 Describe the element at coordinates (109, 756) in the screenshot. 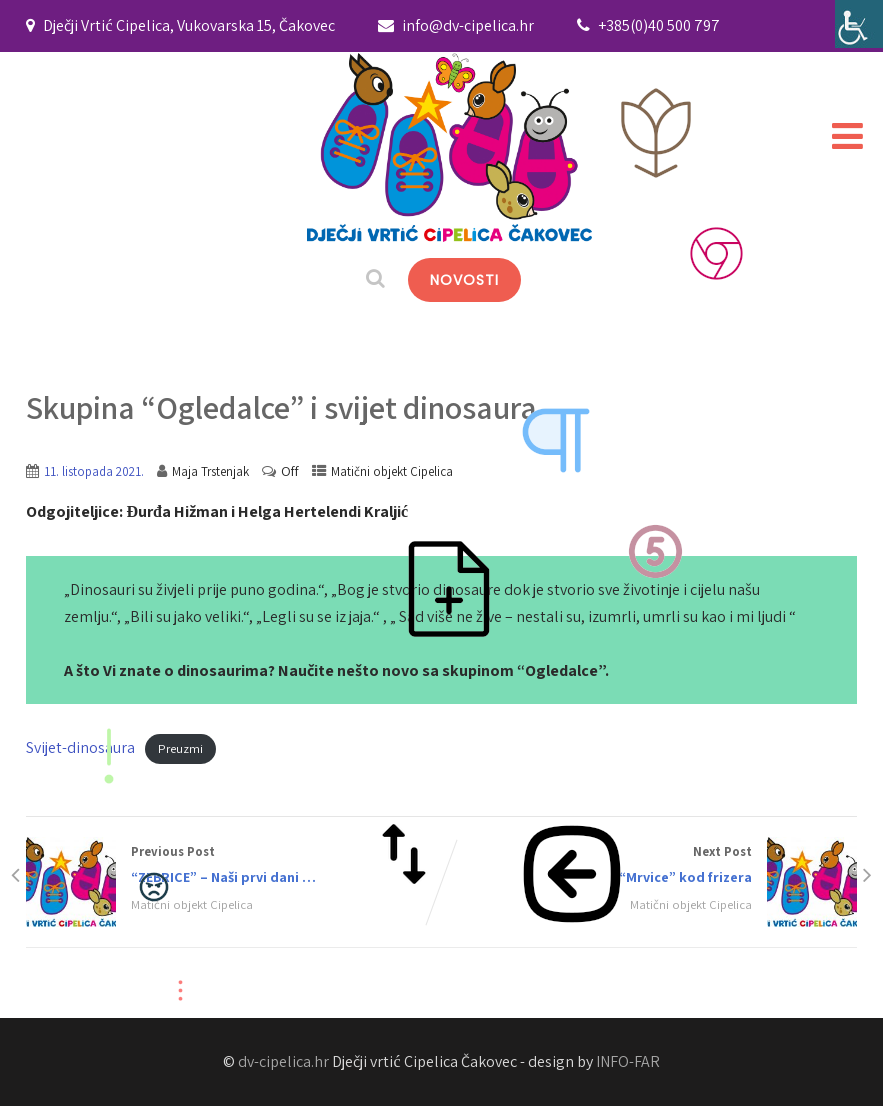

I see `indicates a warning or alert requiring attention` at that location.